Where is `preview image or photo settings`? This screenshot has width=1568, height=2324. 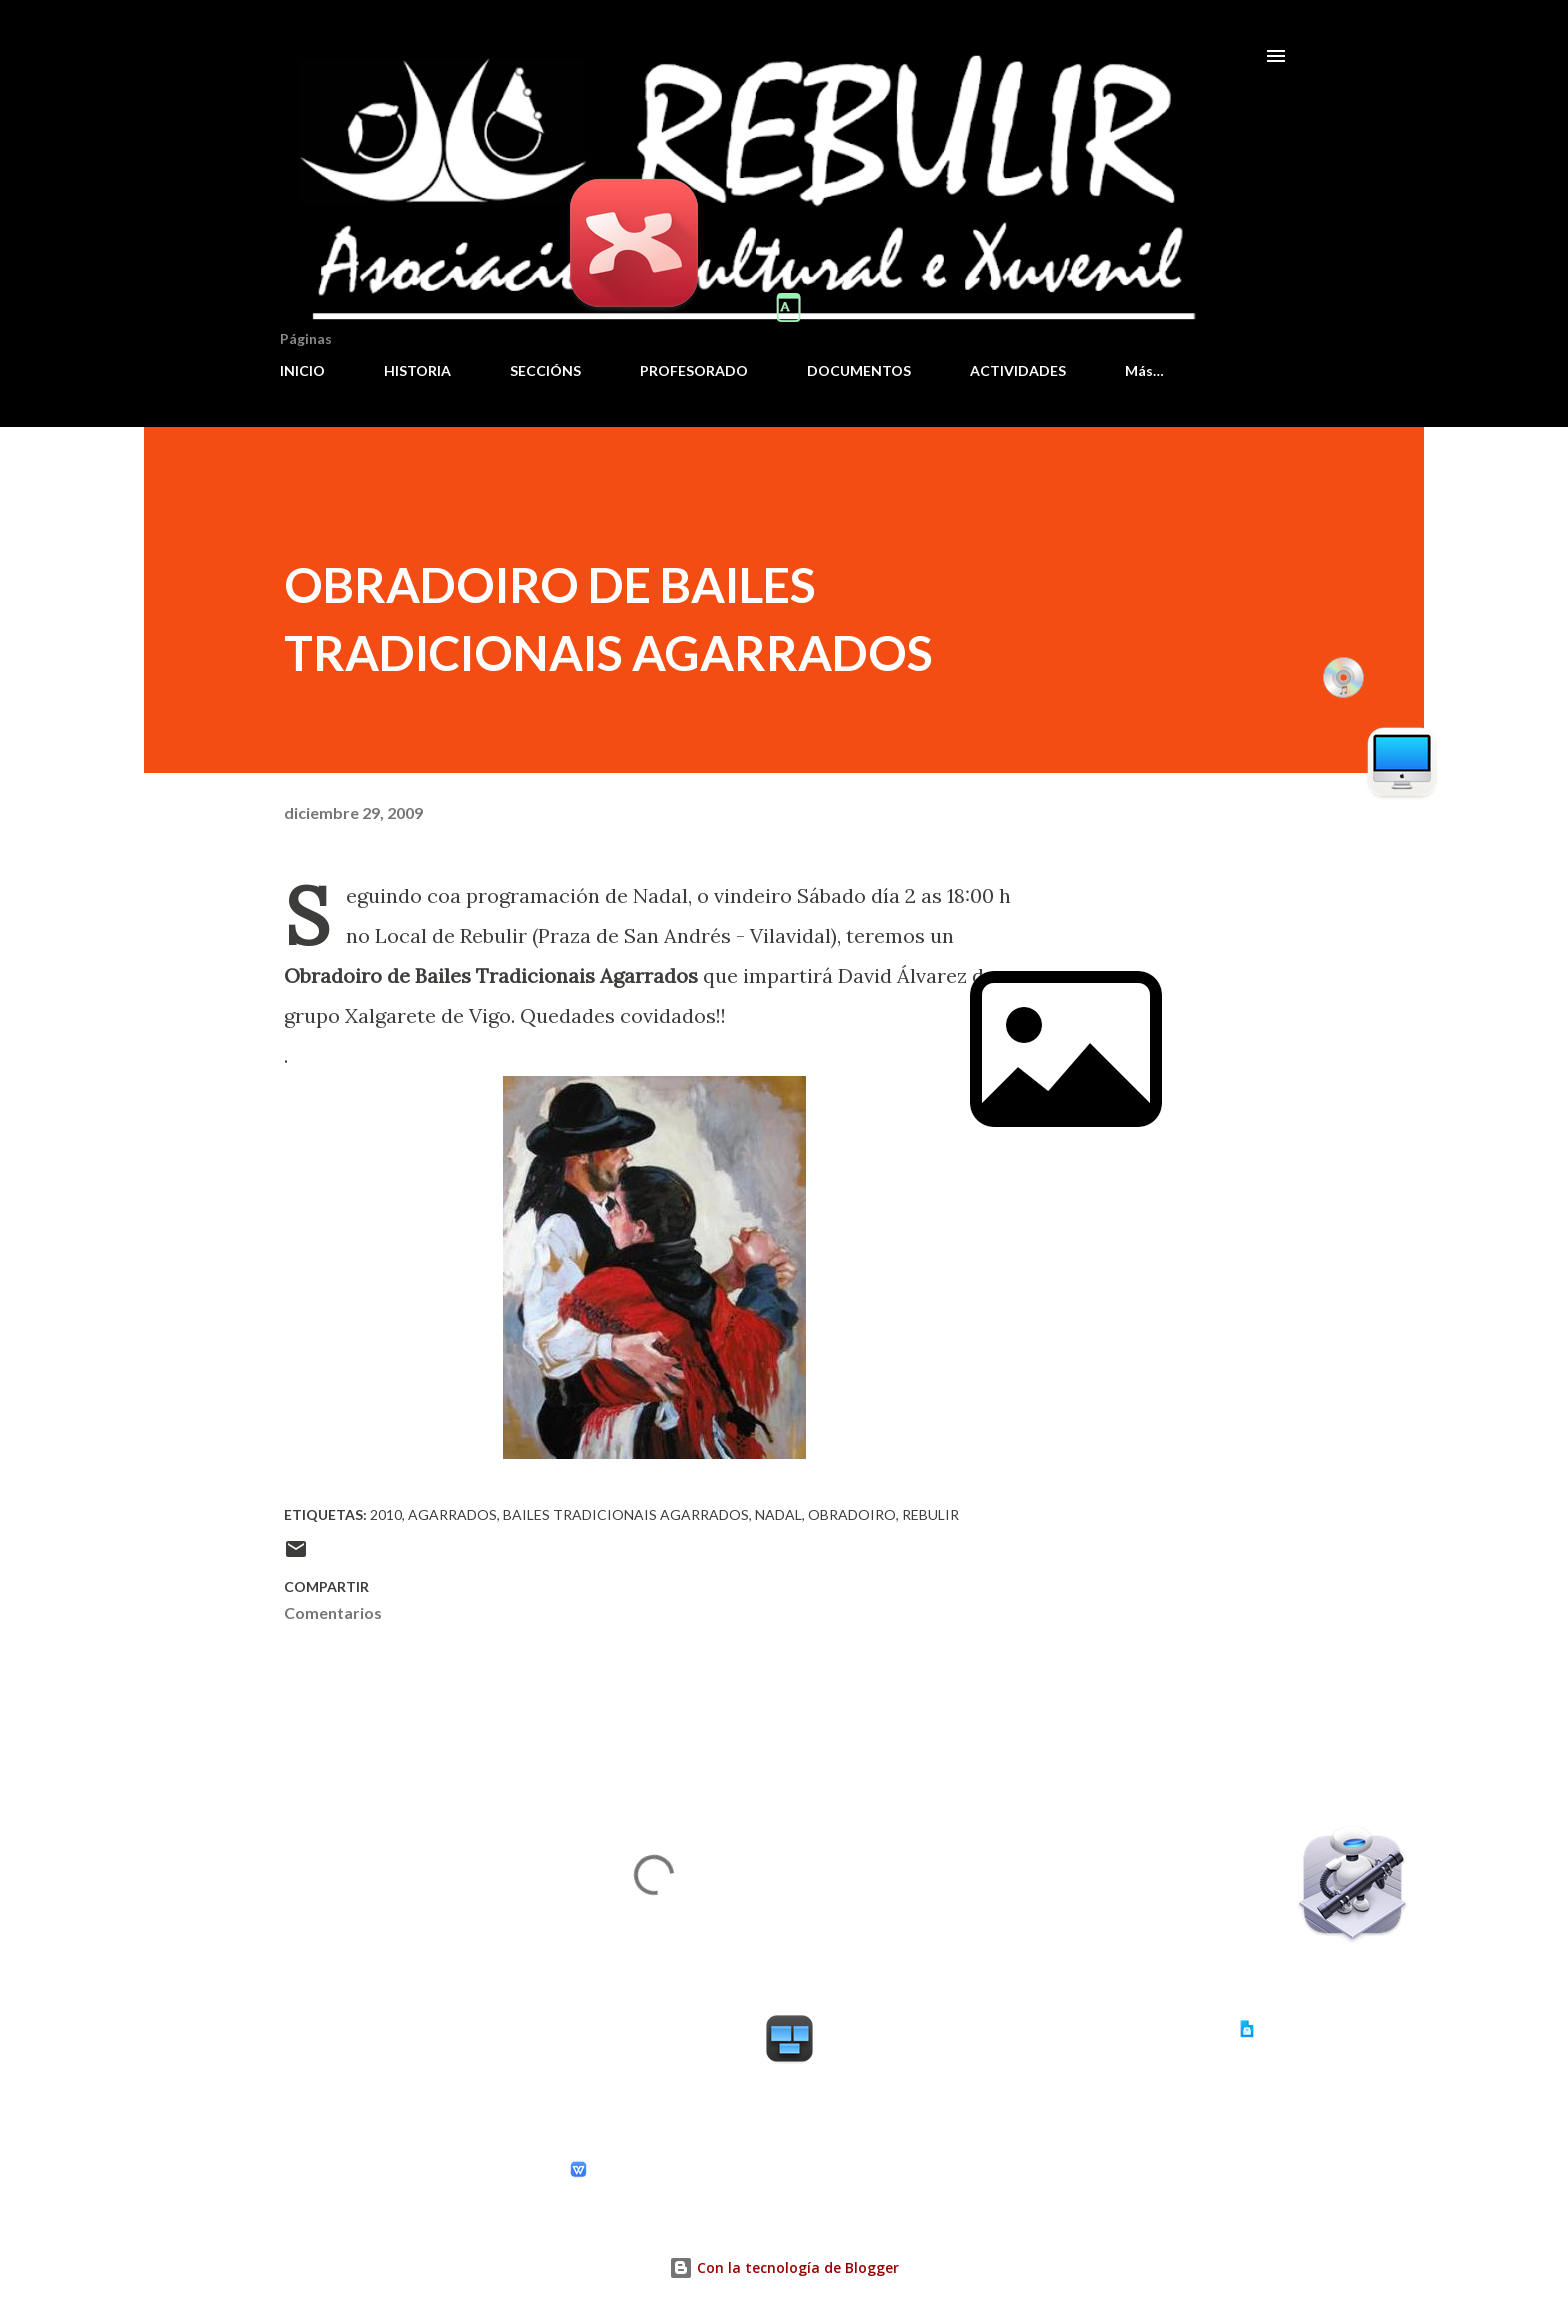
preview image or photo settings is located at coordinates (1066, 1055).